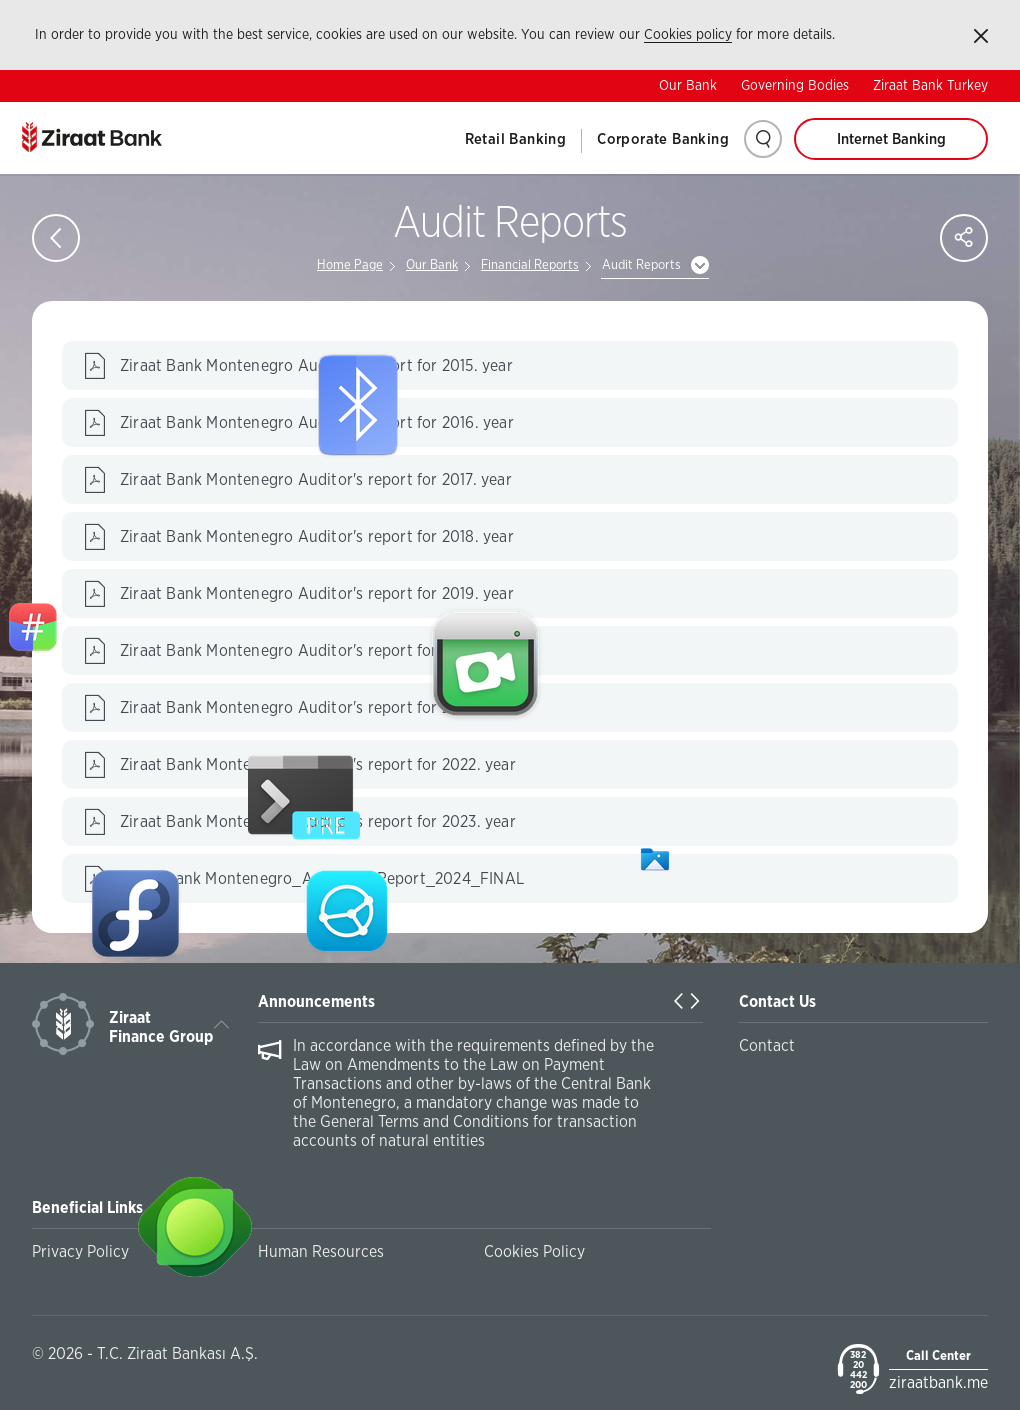 The width and height of the screenshot is (1020, 1410). I want to click on open green recorder app for screen recording, so click(485, 663).